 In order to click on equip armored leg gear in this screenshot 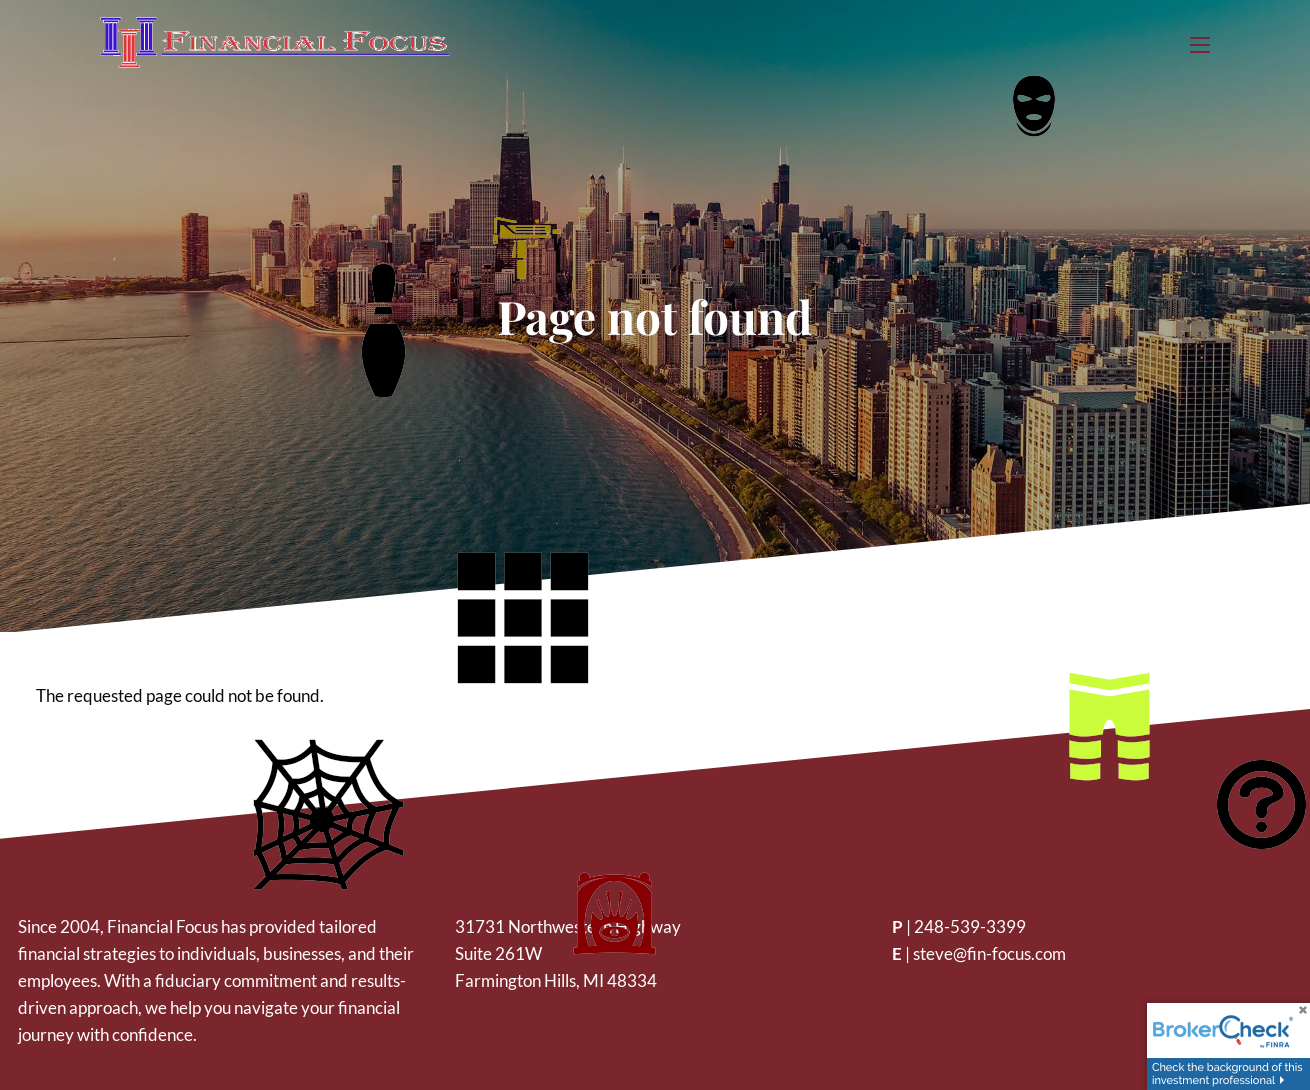, I will do `click(1109, 726)`.